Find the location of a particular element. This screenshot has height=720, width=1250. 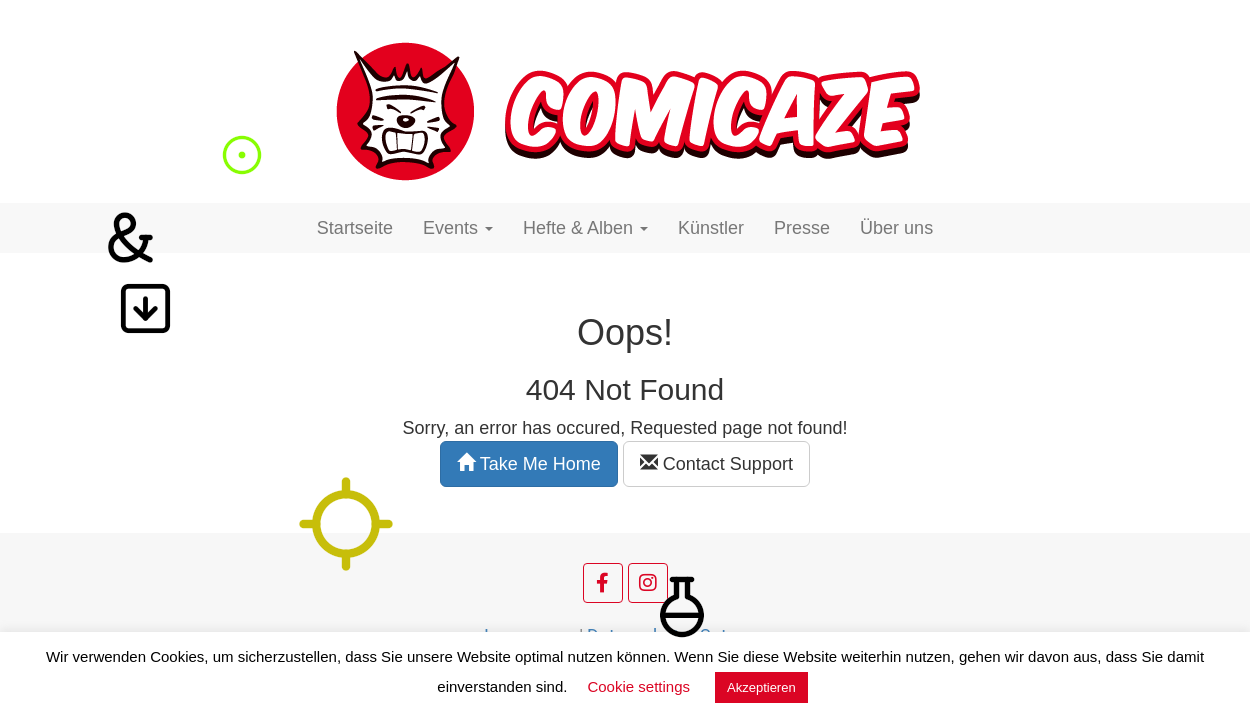

select this option from a list is located at coordinates (242, 155).